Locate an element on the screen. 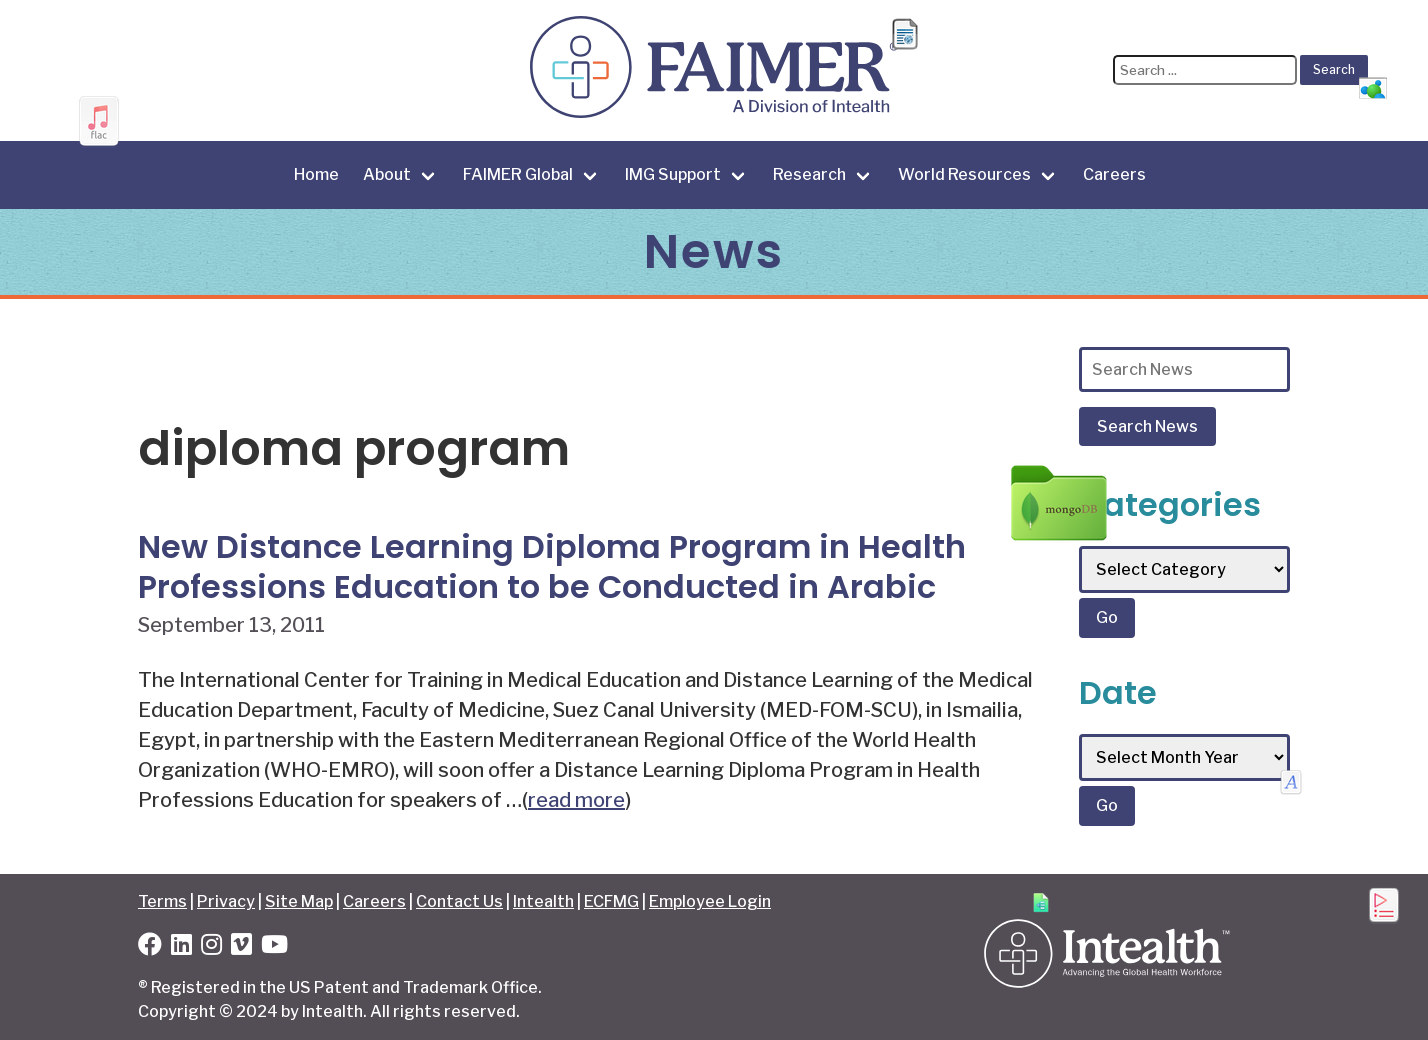 This screenshot has width=1428, height=1040. minder mind-mapping file type is located at coordinates (1041, 903).